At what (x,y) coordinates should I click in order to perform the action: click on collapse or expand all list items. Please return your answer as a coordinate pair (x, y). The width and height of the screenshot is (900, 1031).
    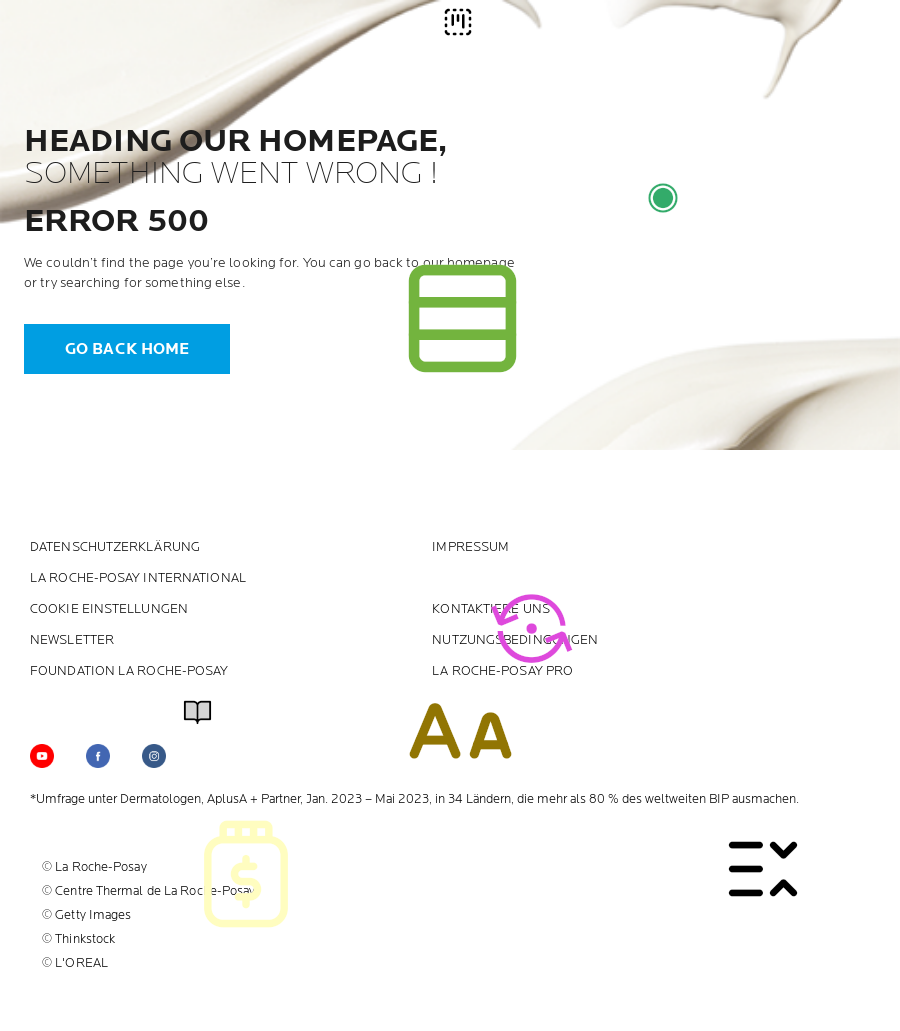
    Looking at the image, I should click on (763, 869).